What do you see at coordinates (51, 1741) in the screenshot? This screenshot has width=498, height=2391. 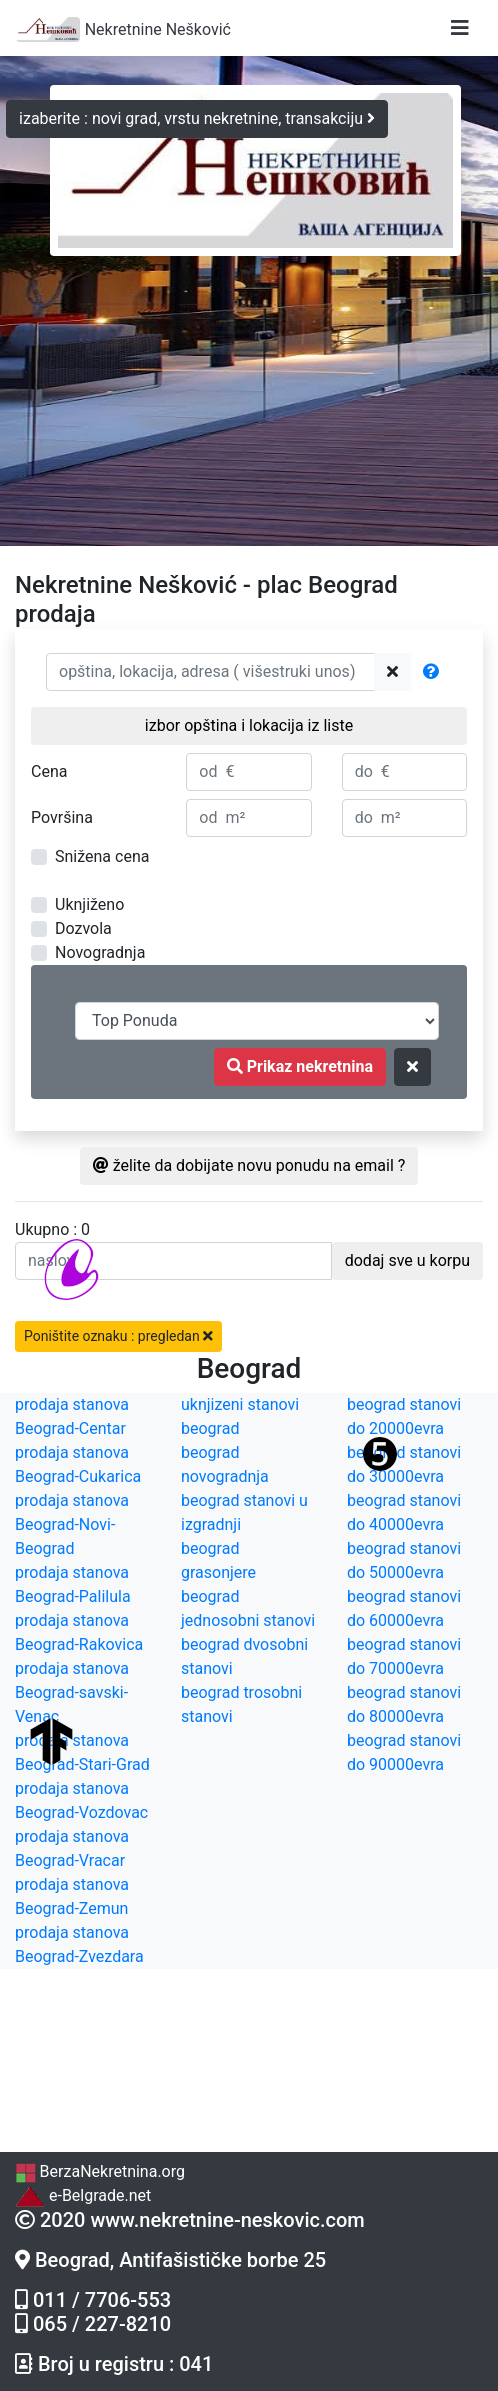 I see `TensorFlow machine learning framework logo` at bounding box center [51, 1741].